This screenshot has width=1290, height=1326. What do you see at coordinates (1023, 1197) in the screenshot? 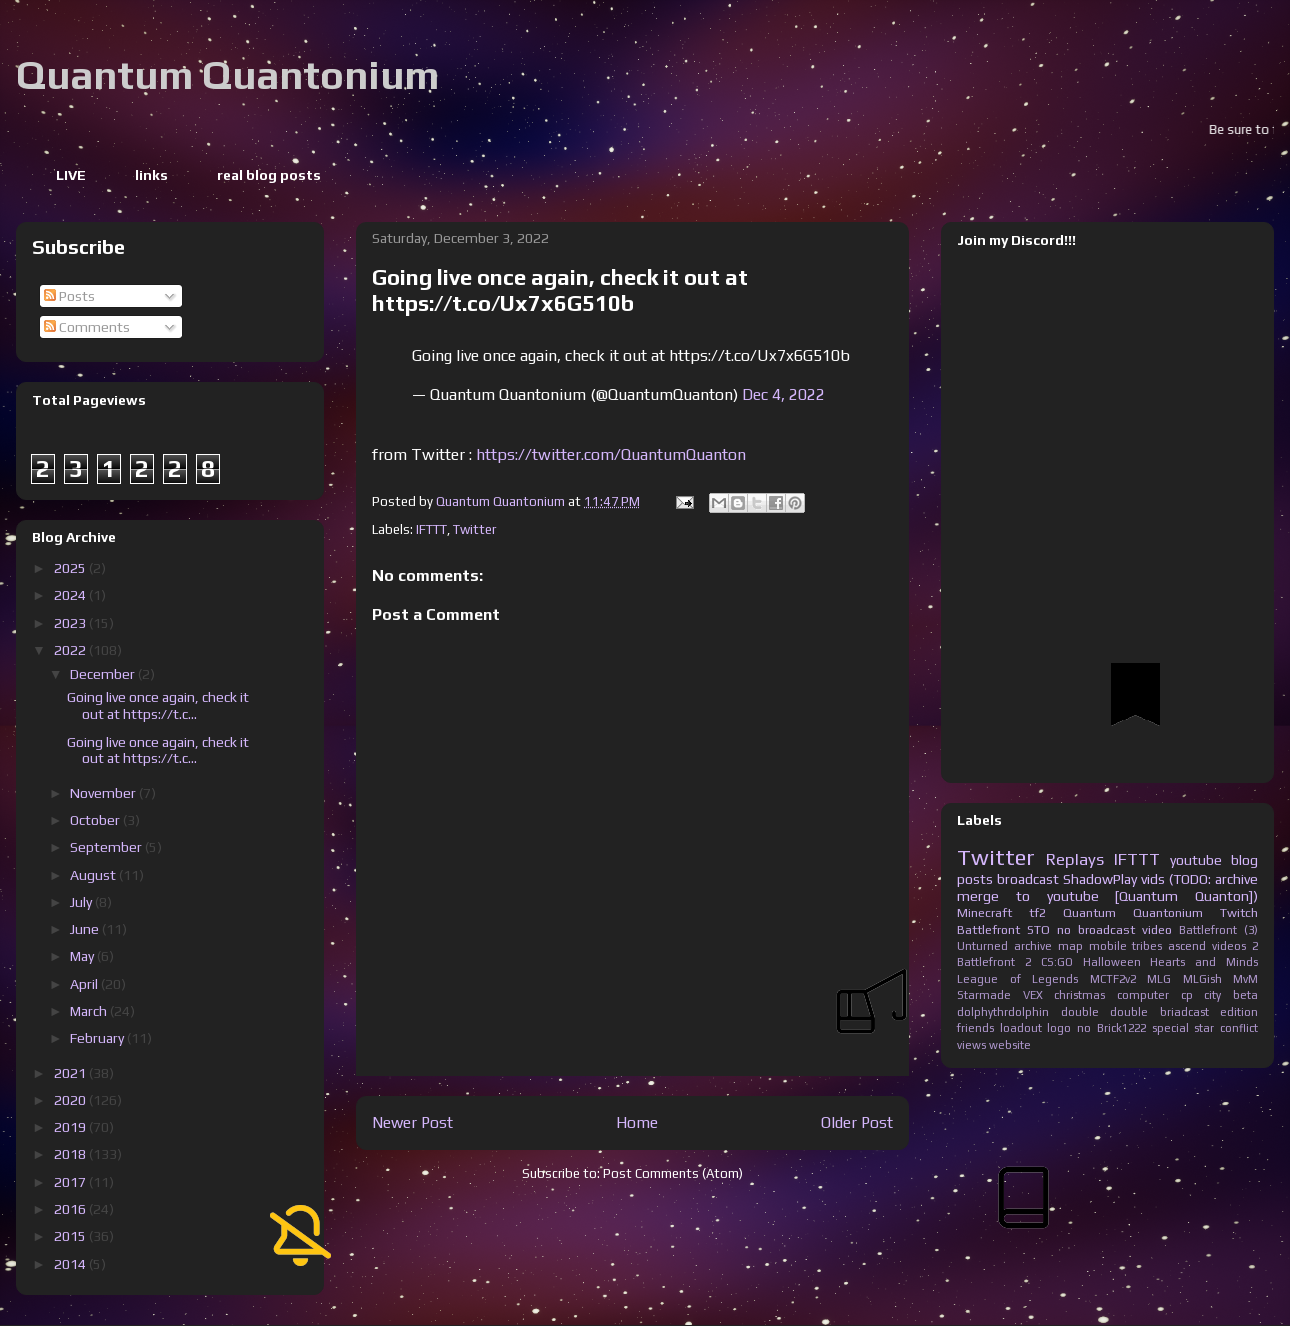
I see `open library or reading list` at bounding box center [1023, 1197].